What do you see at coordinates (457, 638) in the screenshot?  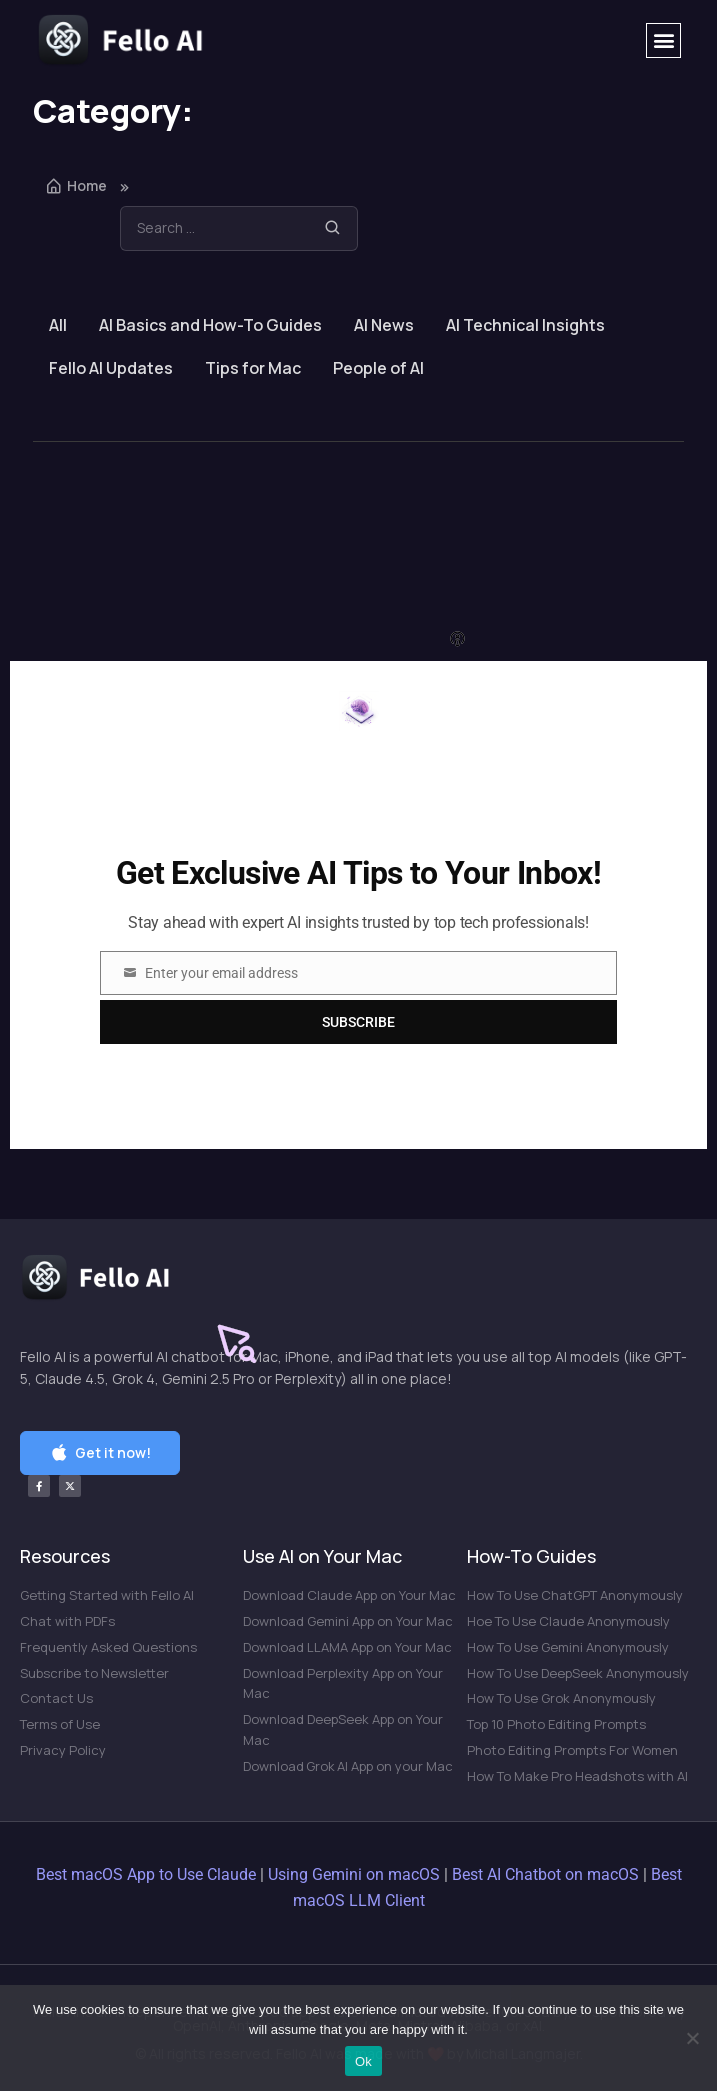 I see `open apple podcasts app` at bounding box center [457, 638].